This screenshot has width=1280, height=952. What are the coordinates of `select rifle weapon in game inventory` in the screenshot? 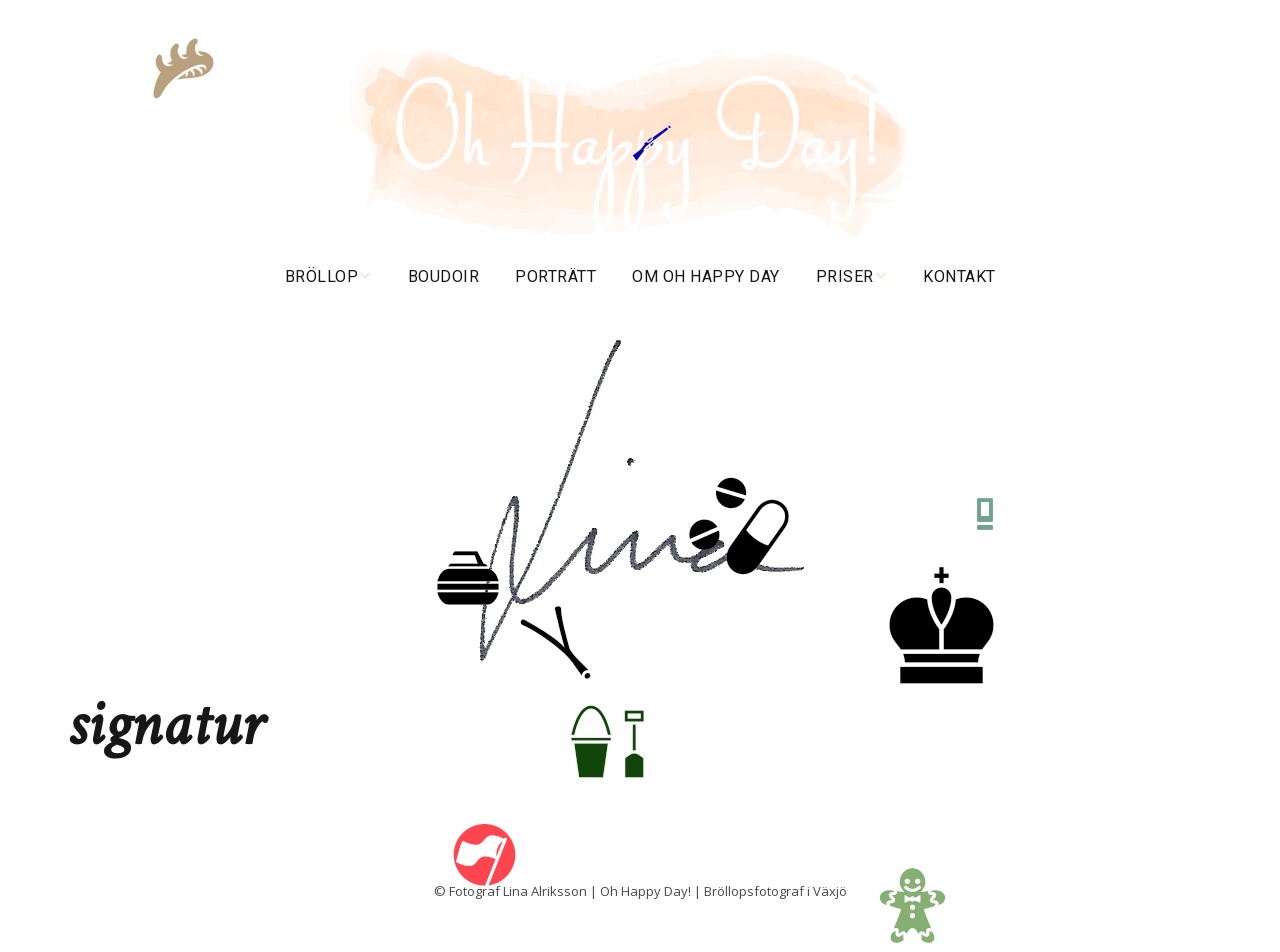 It's located at (652, 143).